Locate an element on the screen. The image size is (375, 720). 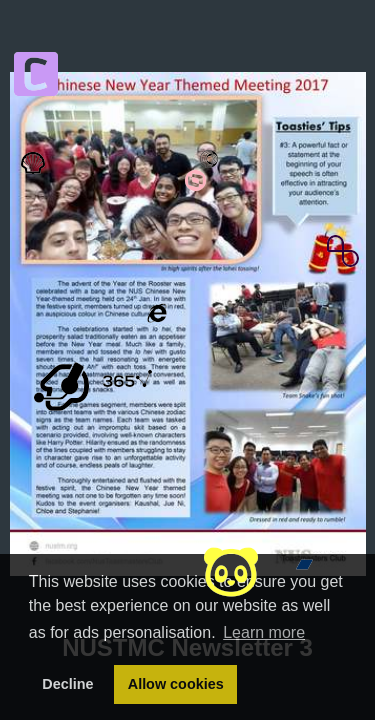
open Internet Explorer browser is located at coordinates (157, 313).